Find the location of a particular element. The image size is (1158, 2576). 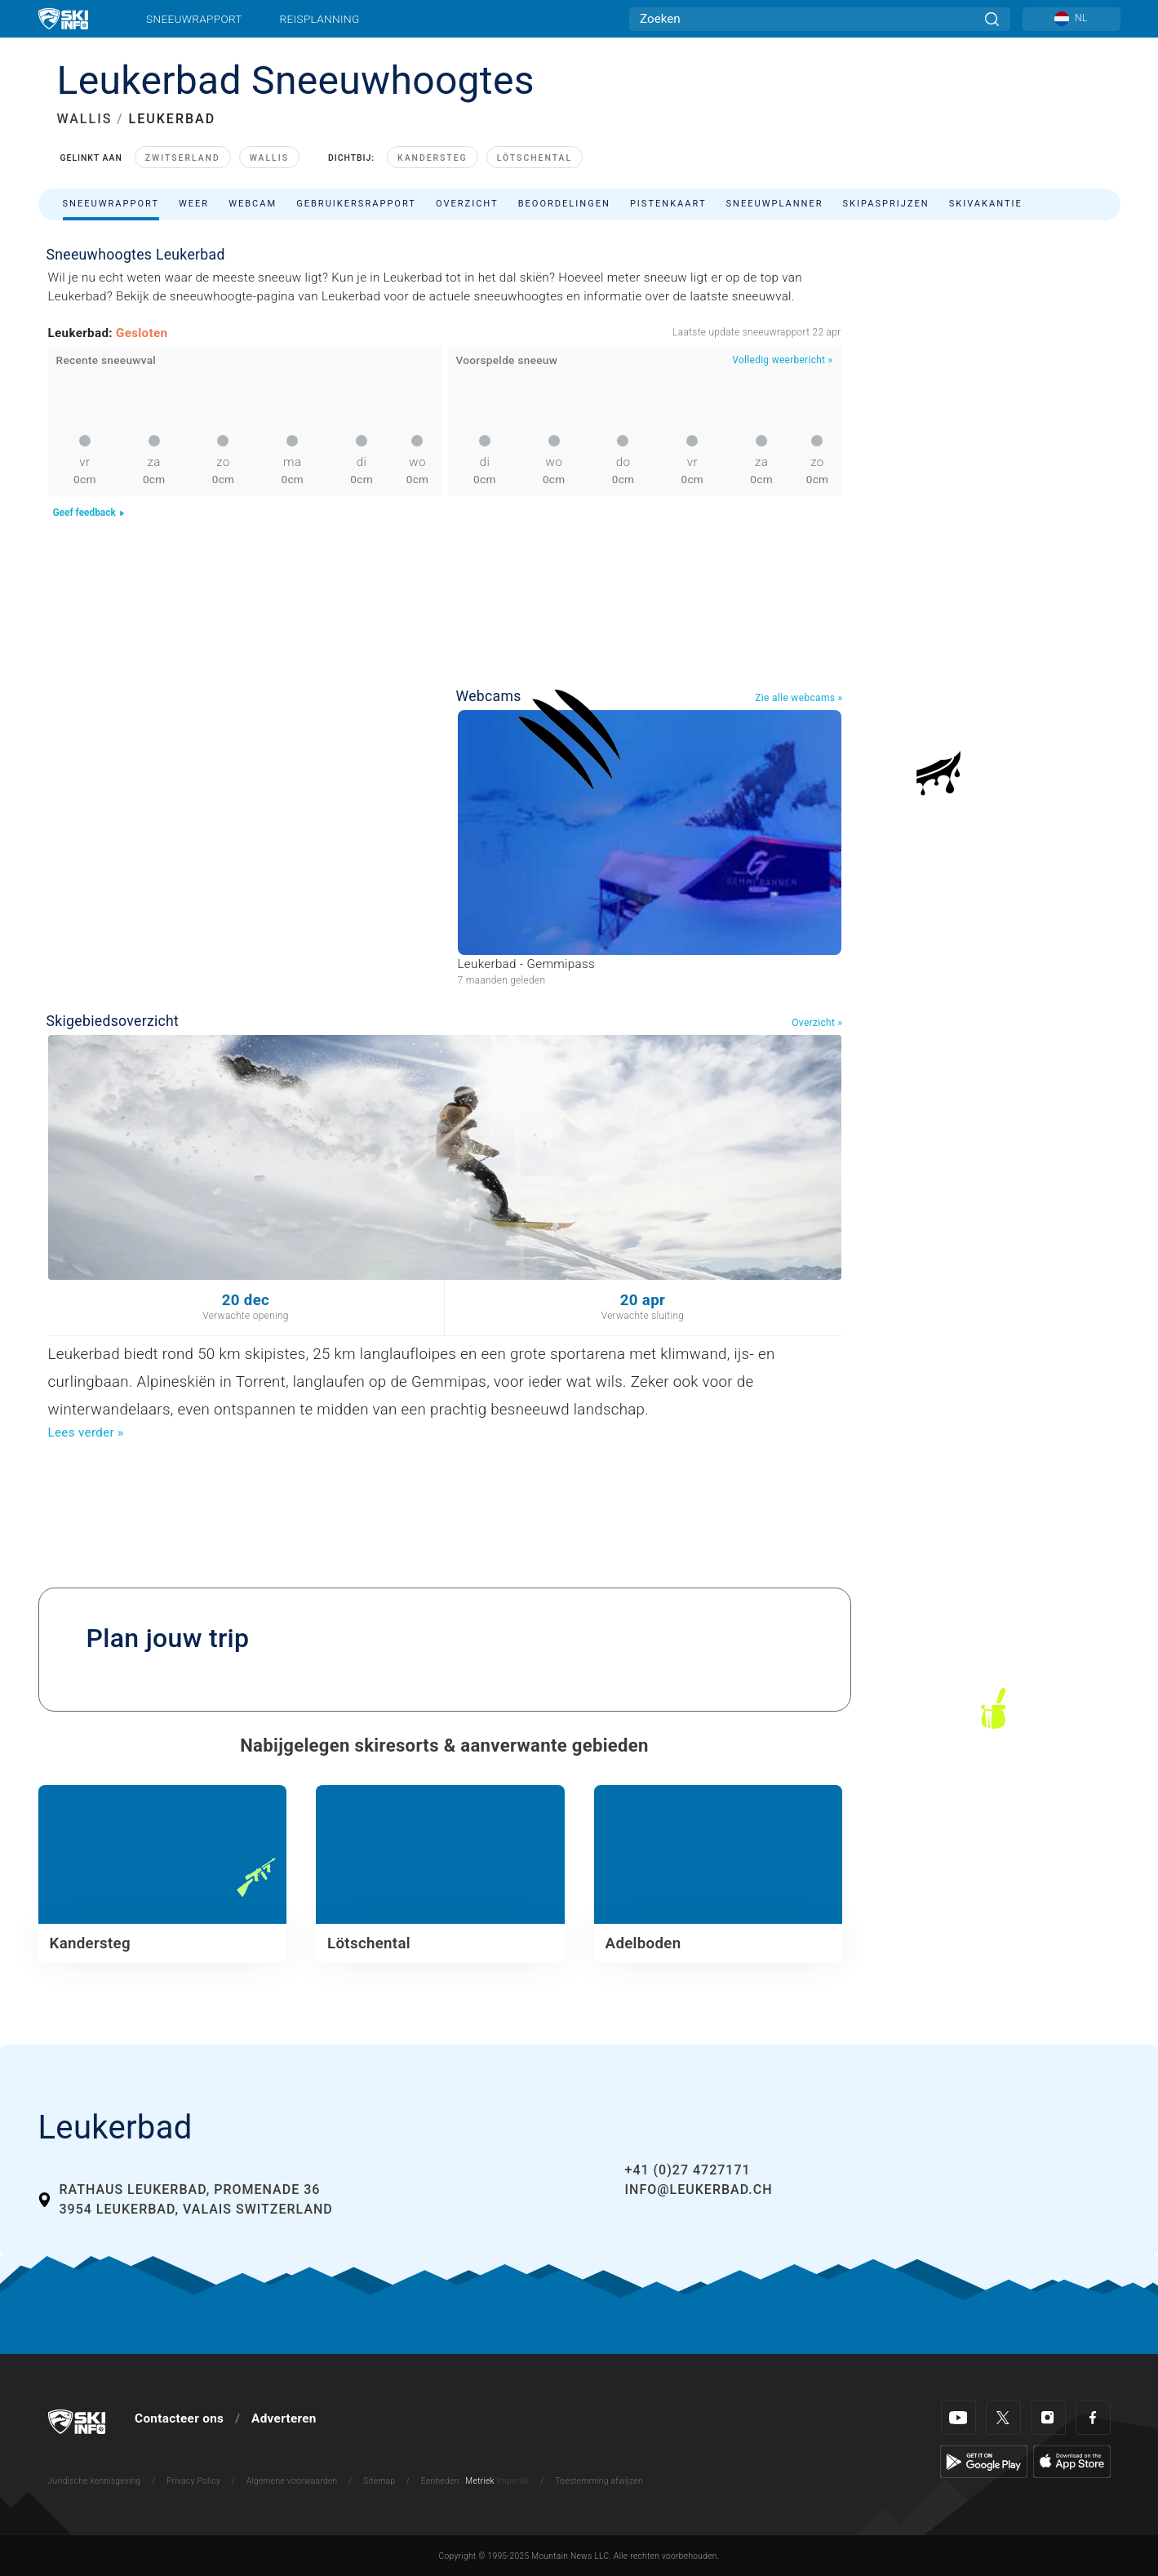

indicates a critical hit or bleeding damage effect is located at coordinates (938, 773).